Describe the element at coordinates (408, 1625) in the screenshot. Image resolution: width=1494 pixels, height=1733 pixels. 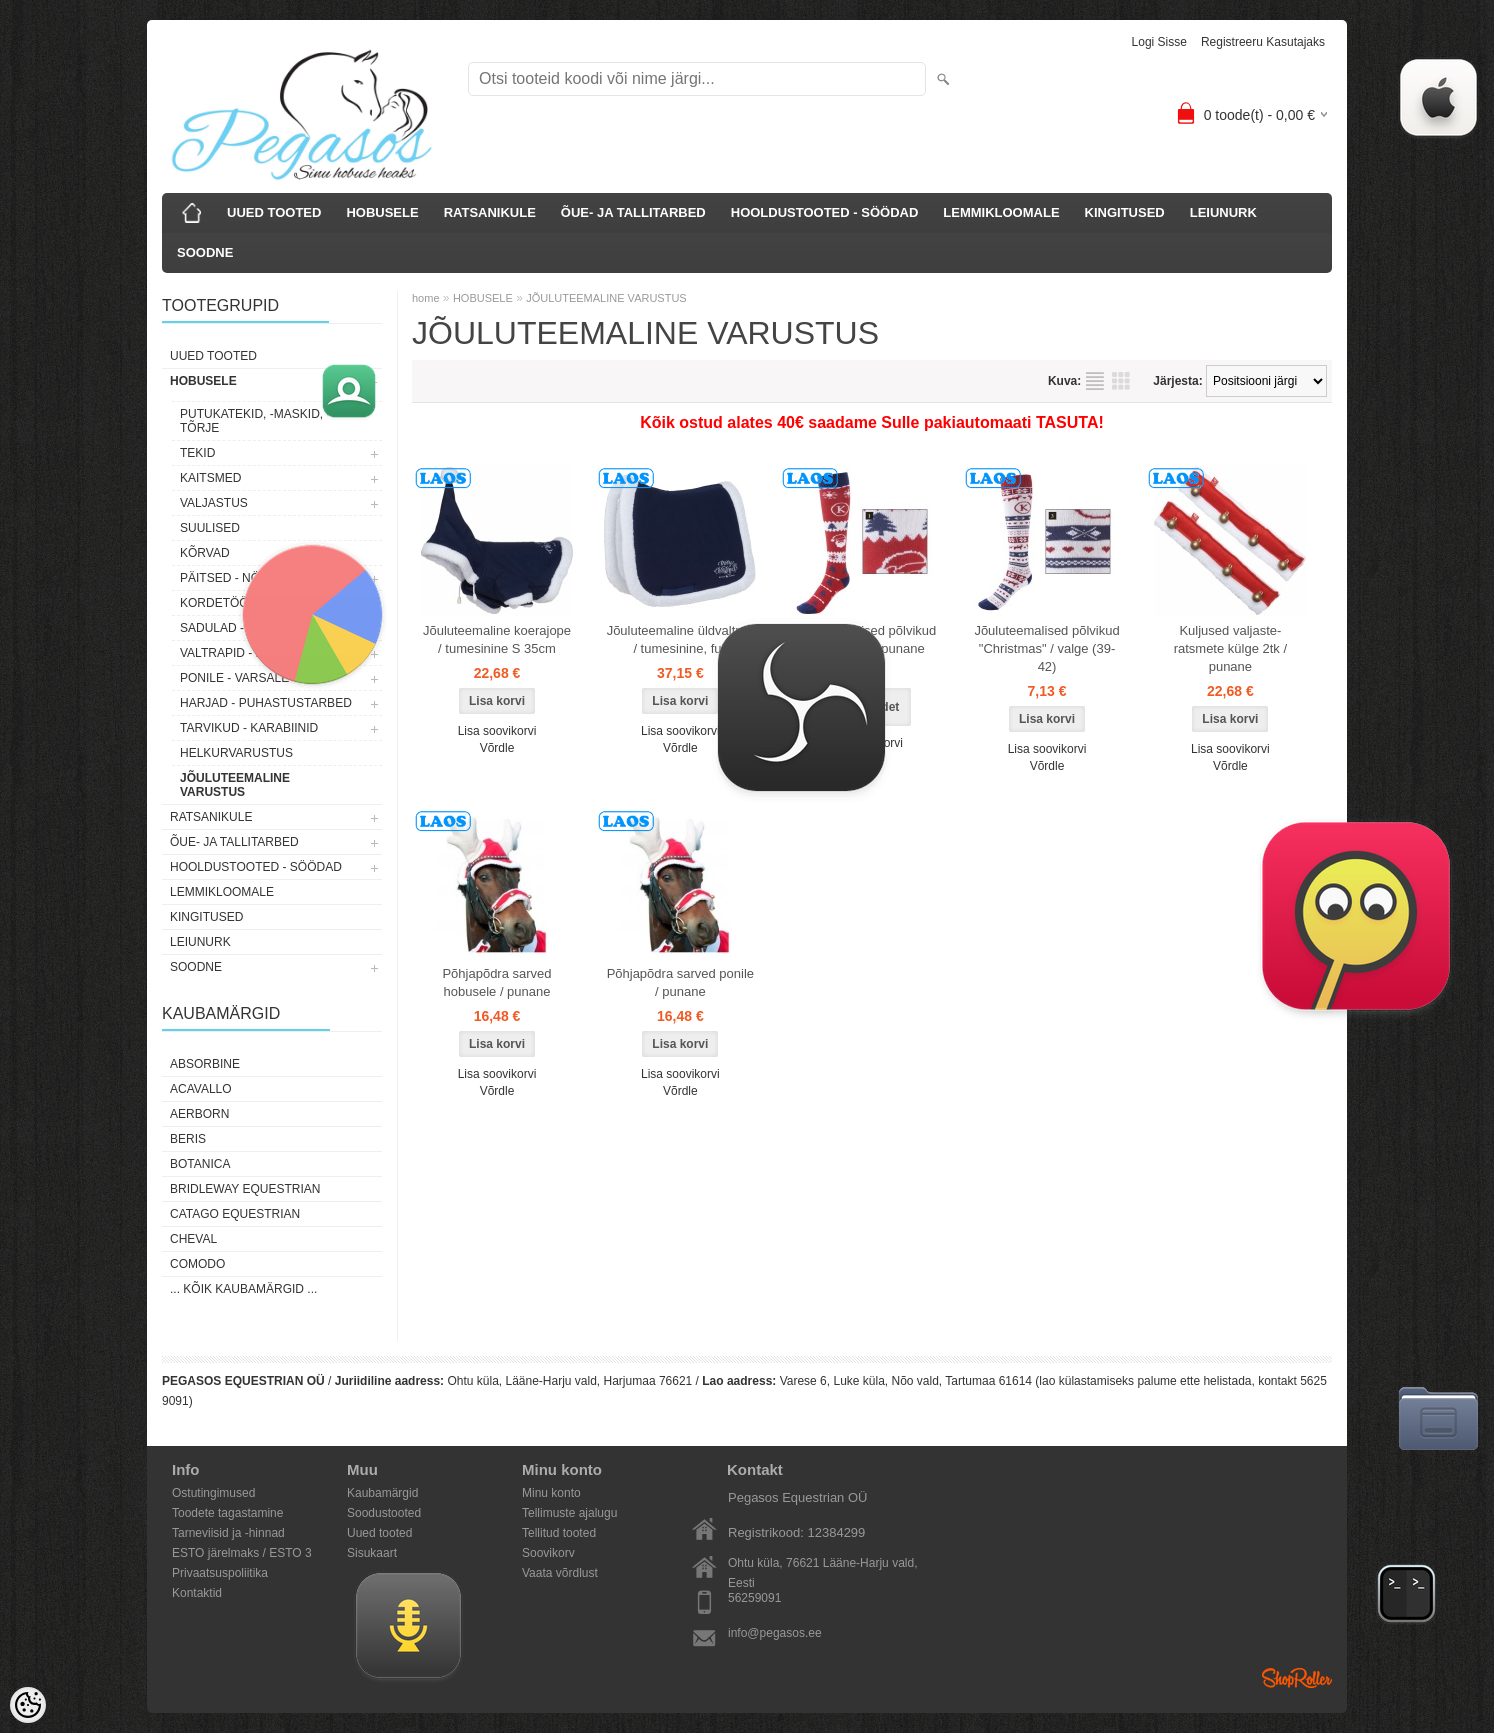
I see `open amarok podcast app` at that location.